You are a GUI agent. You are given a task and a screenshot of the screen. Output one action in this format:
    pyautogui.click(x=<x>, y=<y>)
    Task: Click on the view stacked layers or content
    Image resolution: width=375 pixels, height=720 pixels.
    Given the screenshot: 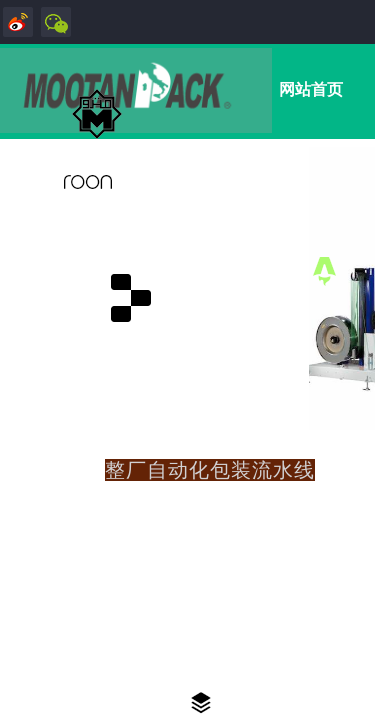 What is the action you would take?
    pyautogui.click(x=201, y=703)
    